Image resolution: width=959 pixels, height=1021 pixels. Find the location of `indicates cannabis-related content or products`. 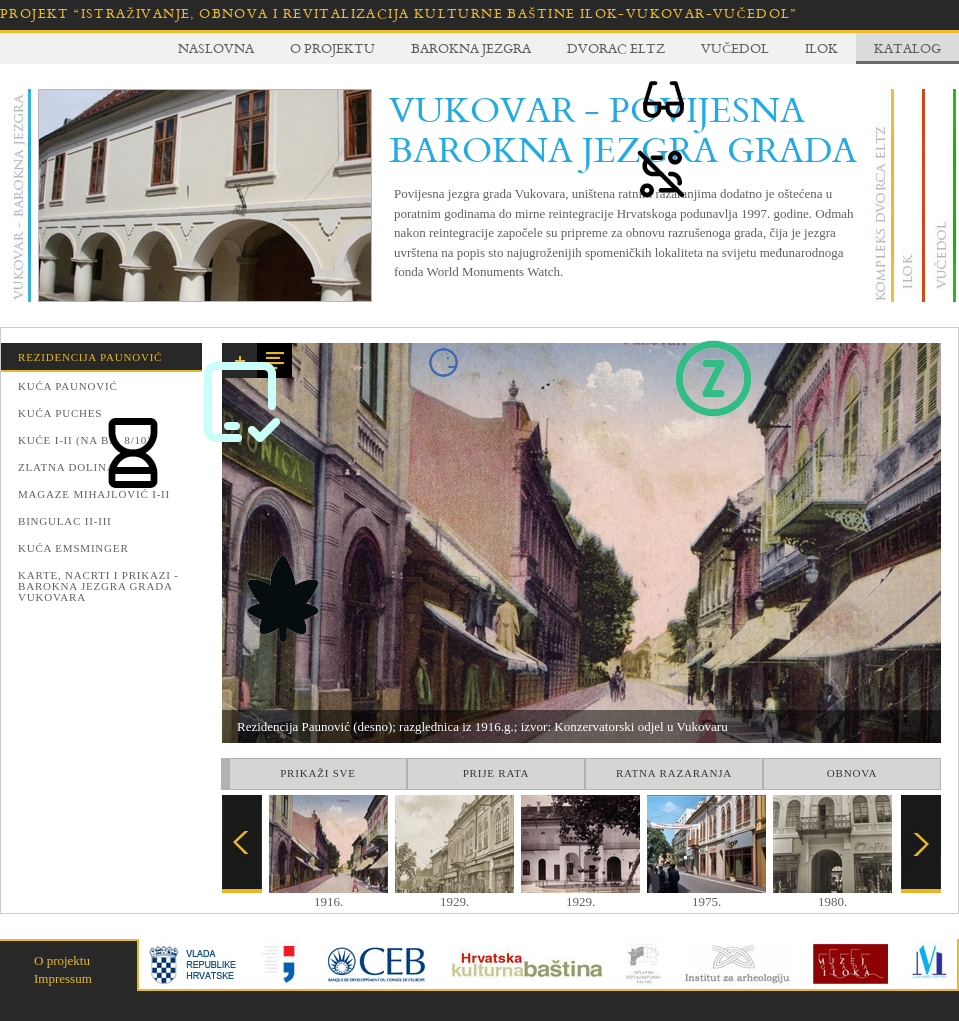

indicates cannabis-related content or products is located at coordinates (283, 599).